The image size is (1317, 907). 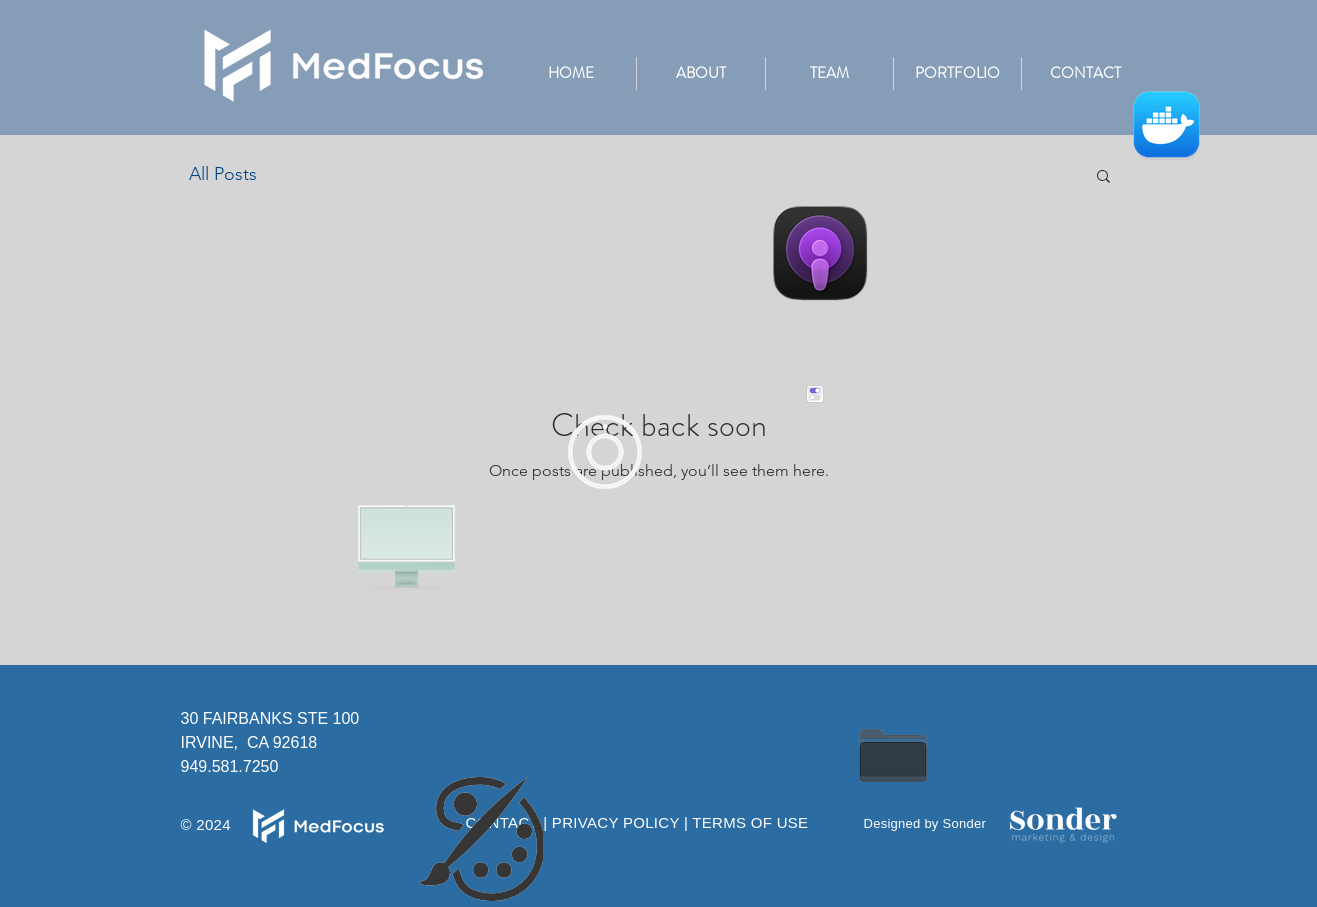 What do you see at coordinates (481, 839) in the screenshot?
I see `open graphics or drawing applications` at bounding box center [481, 839].